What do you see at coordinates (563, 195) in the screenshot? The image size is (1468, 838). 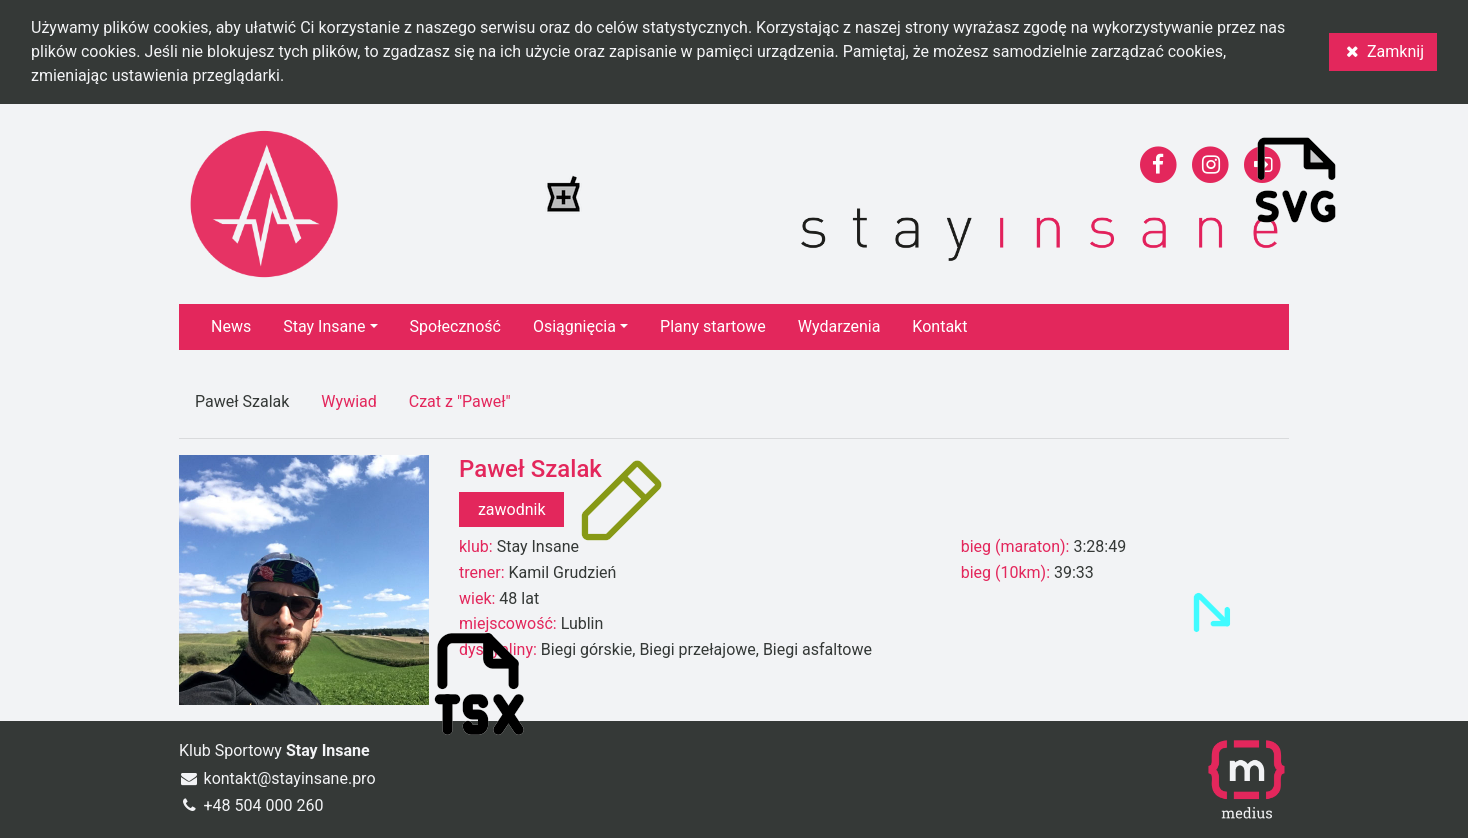 I see `find nearby pharmacies` at bounding box center [563, 195].